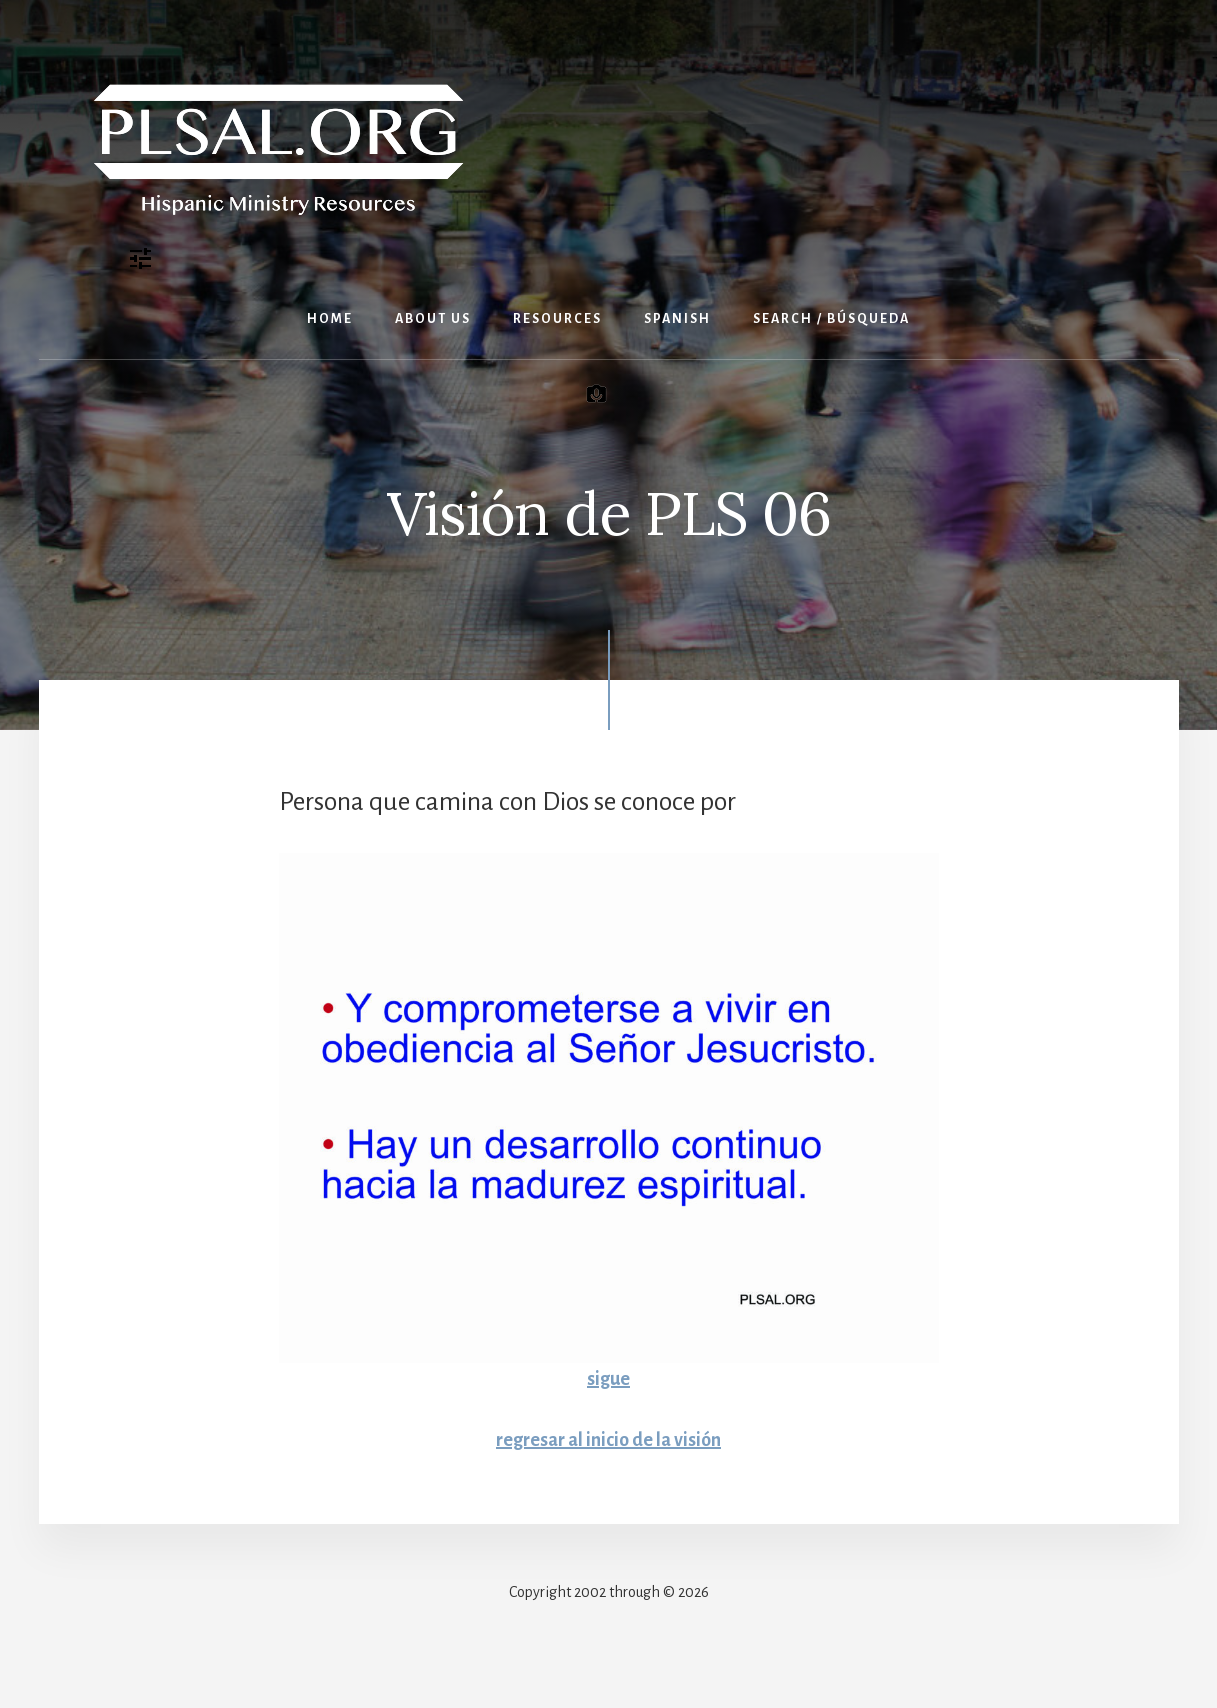 This screenshot has width=1217, height=1708. Describe the element at coordinates (140, 258) in the screenshot. I see `adjust settings or preferences` at that location.